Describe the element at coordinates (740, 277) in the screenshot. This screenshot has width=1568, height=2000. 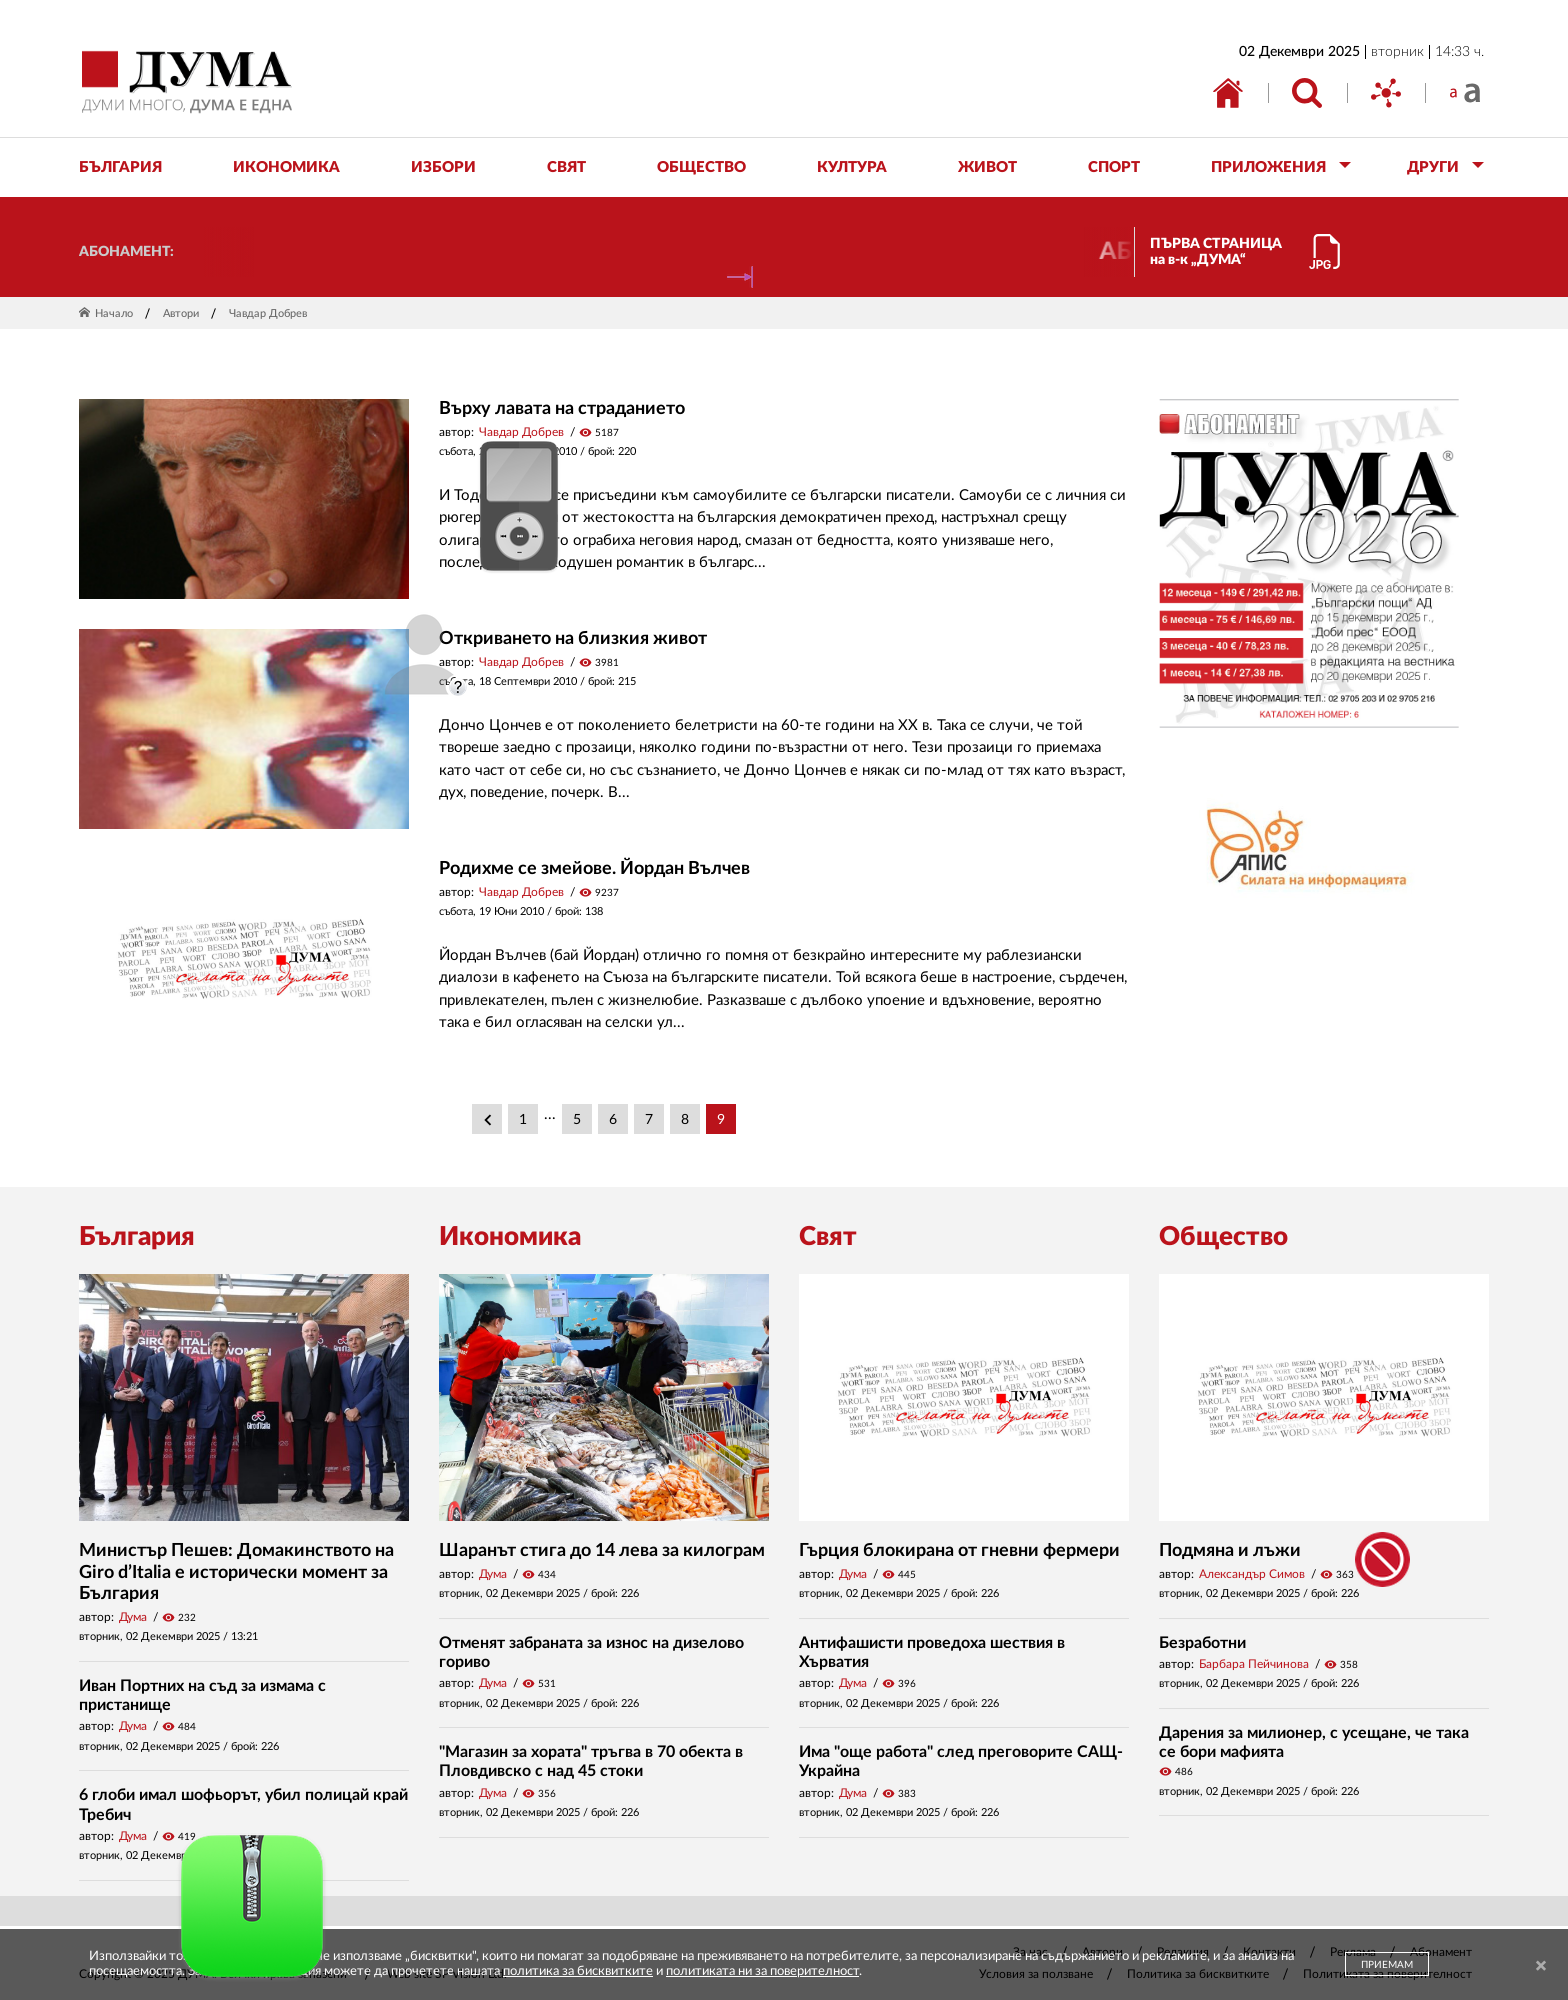
I see `jump to the last item in a list` at that location.